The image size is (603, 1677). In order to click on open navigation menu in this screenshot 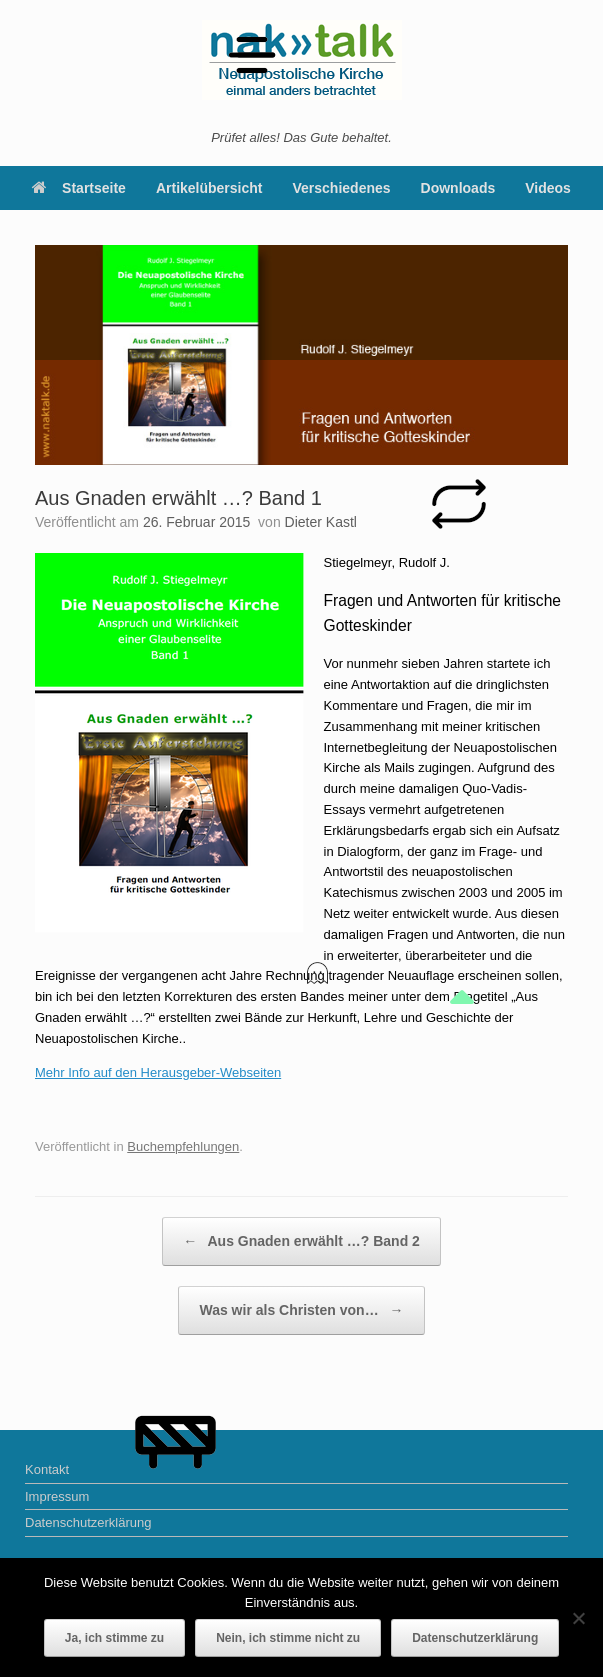, I will do `click(252, 55)`.